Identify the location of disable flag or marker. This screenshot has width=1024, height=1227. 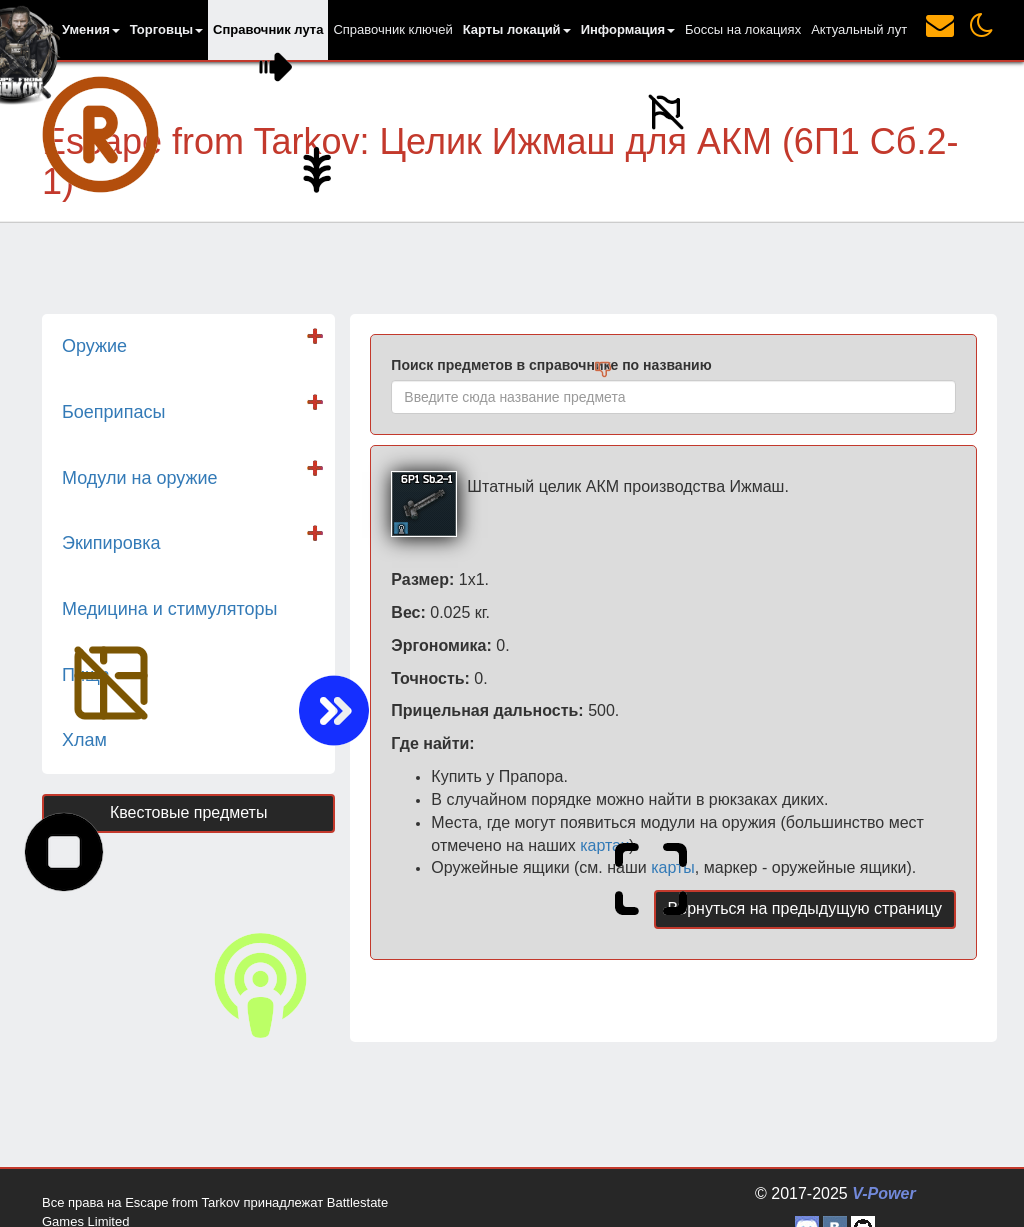
(666, 112).